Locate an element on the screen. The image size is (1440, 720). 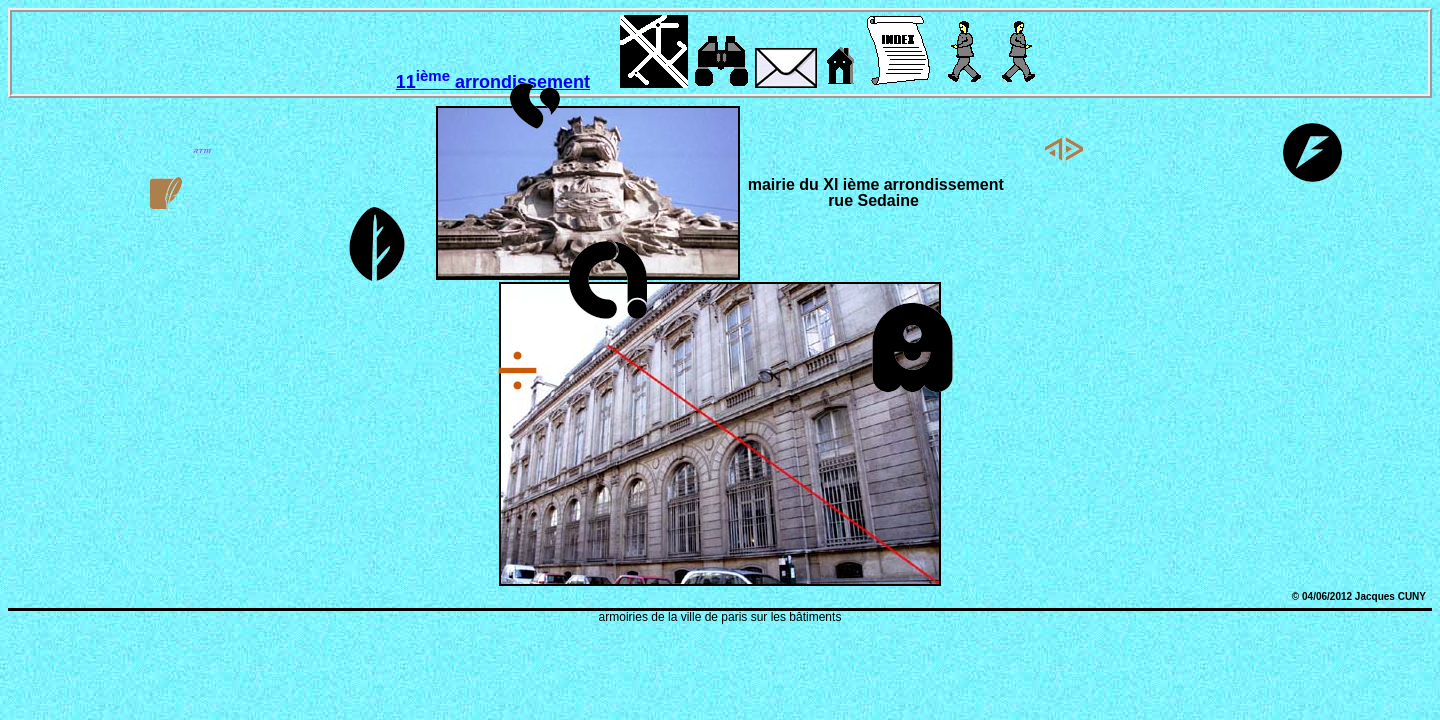
perform division calculation is located at coordinates (517, 370).